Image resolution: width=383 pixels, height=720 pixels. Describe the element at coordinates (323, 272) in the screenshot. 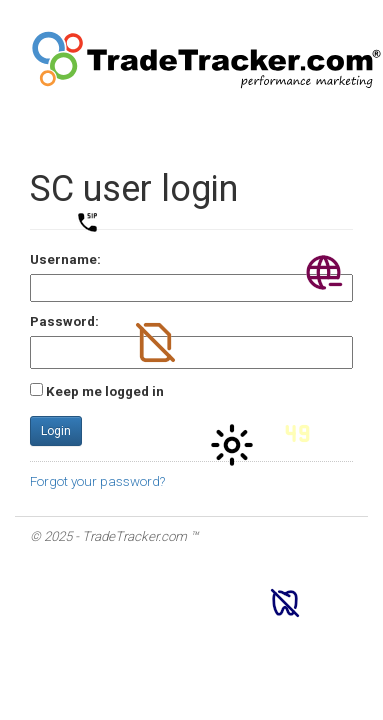

I see `remove a website from your list` at that location.